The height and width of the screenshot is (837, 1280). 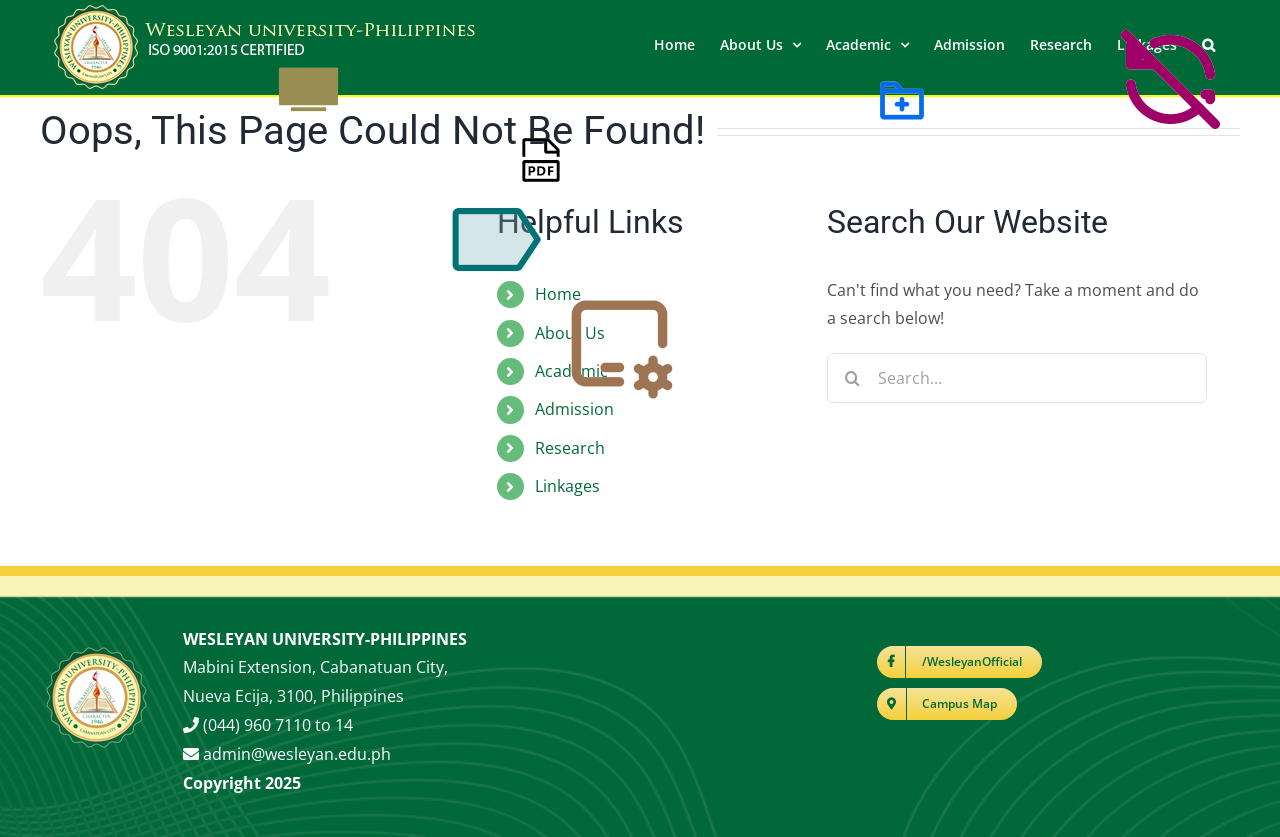 What do you see at coordinates (619, 343) in the screenshot?
I see `access tablet display settings` at bounding box center [619, 343].